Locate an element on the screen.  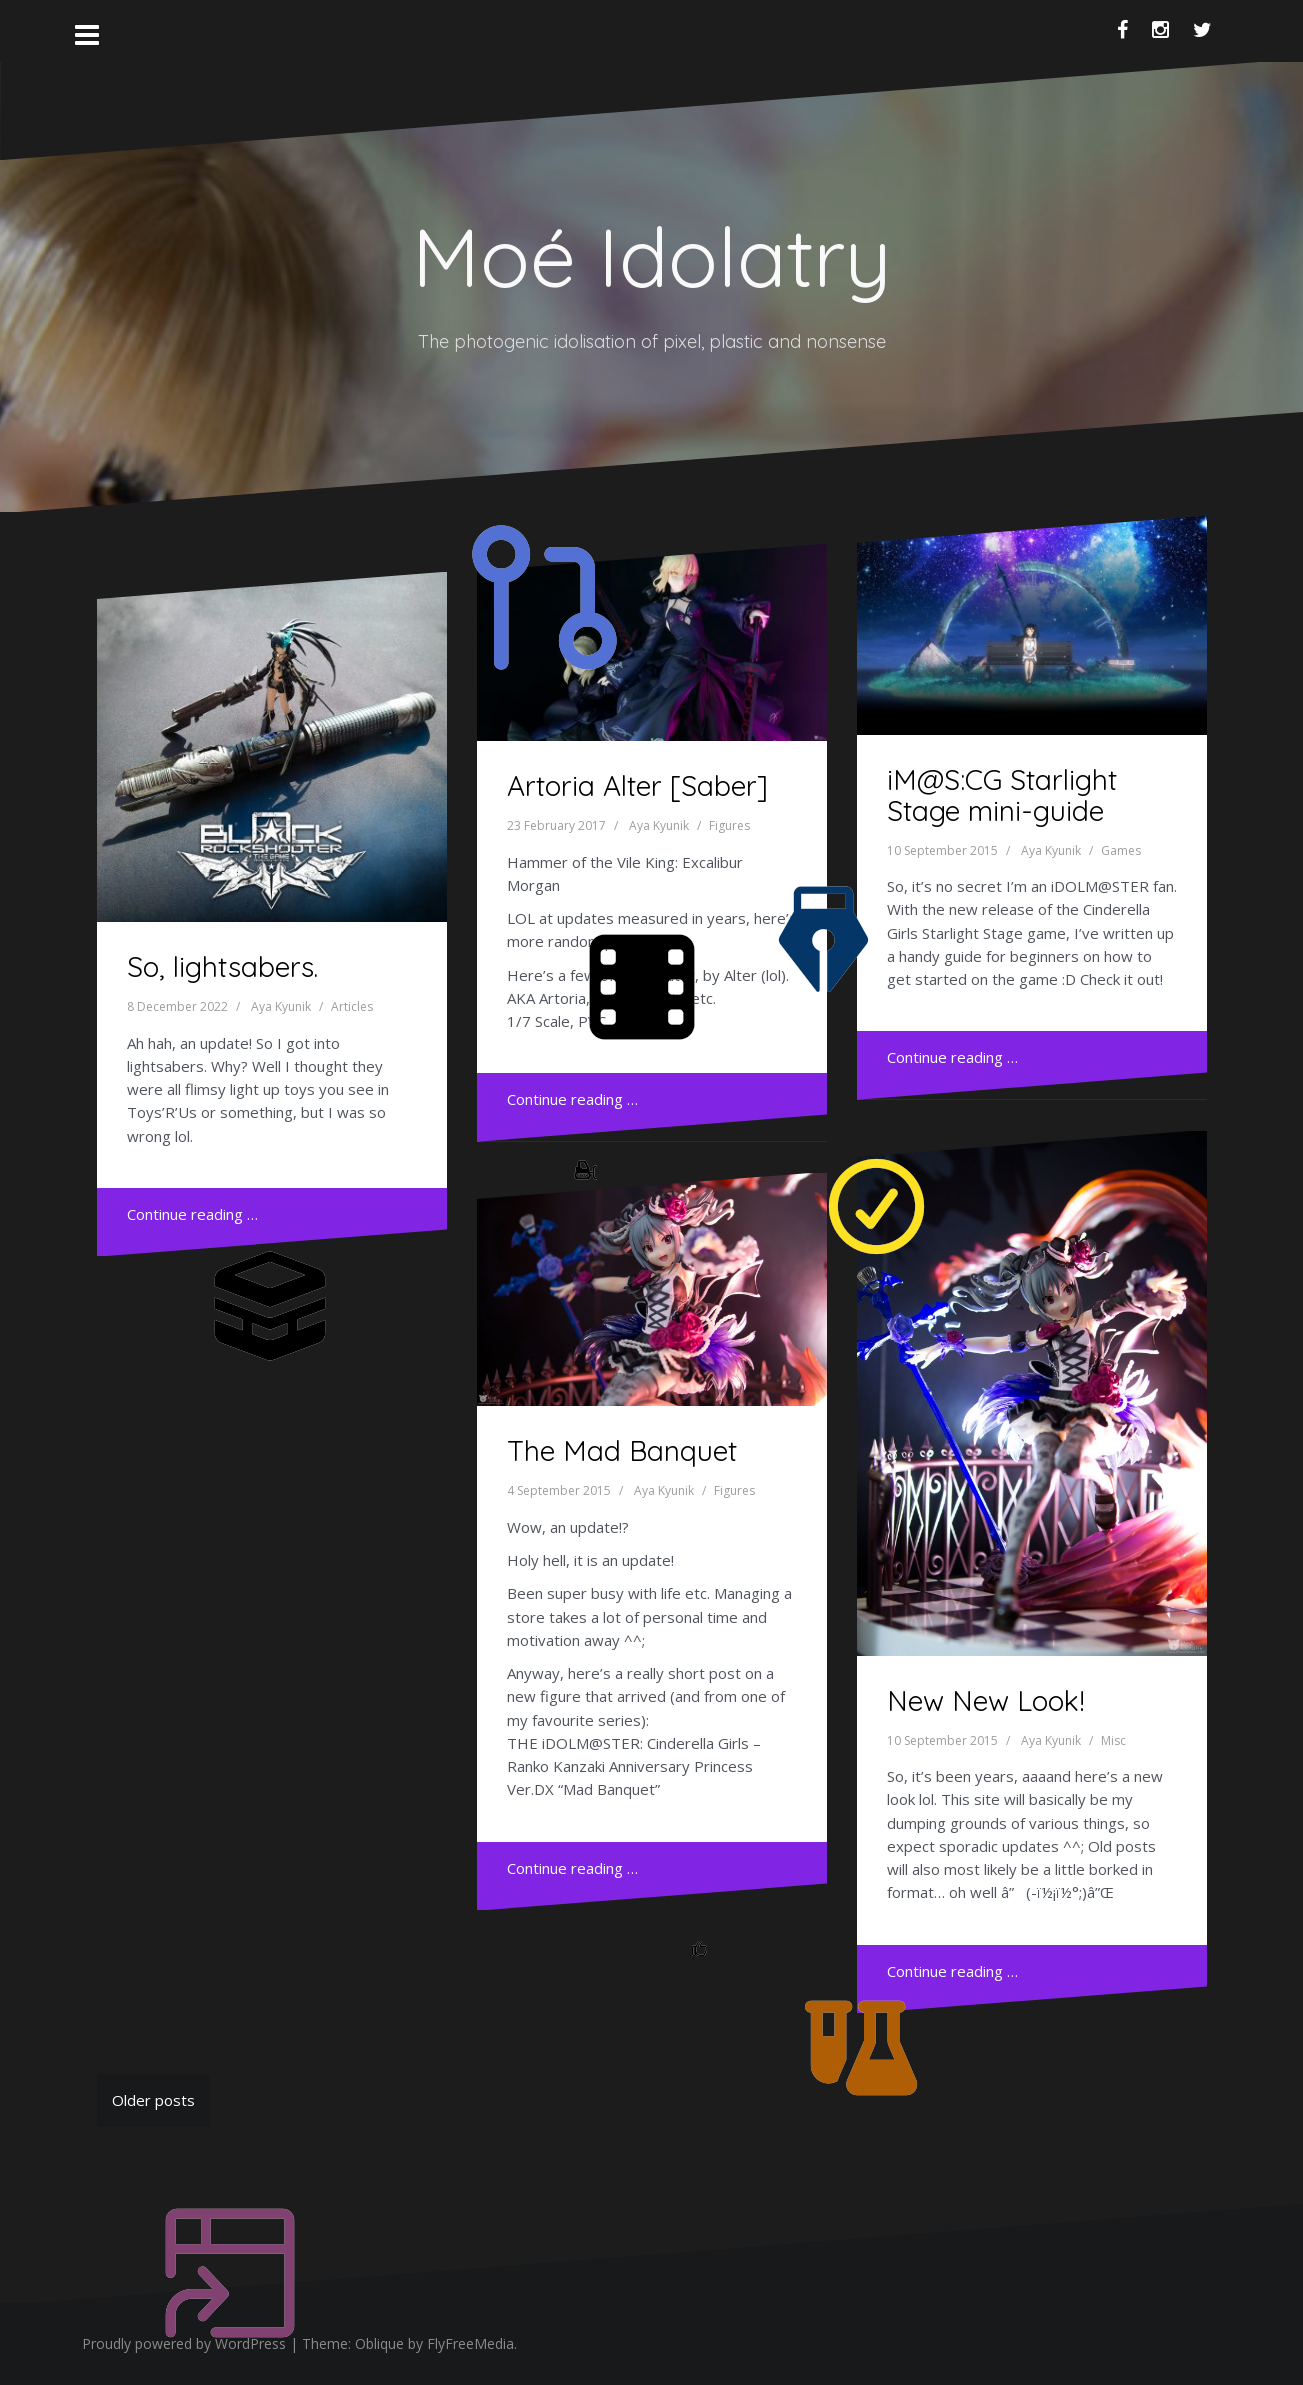
access islamic prayer times or qibla direction is located at coordinates (270, 1306).